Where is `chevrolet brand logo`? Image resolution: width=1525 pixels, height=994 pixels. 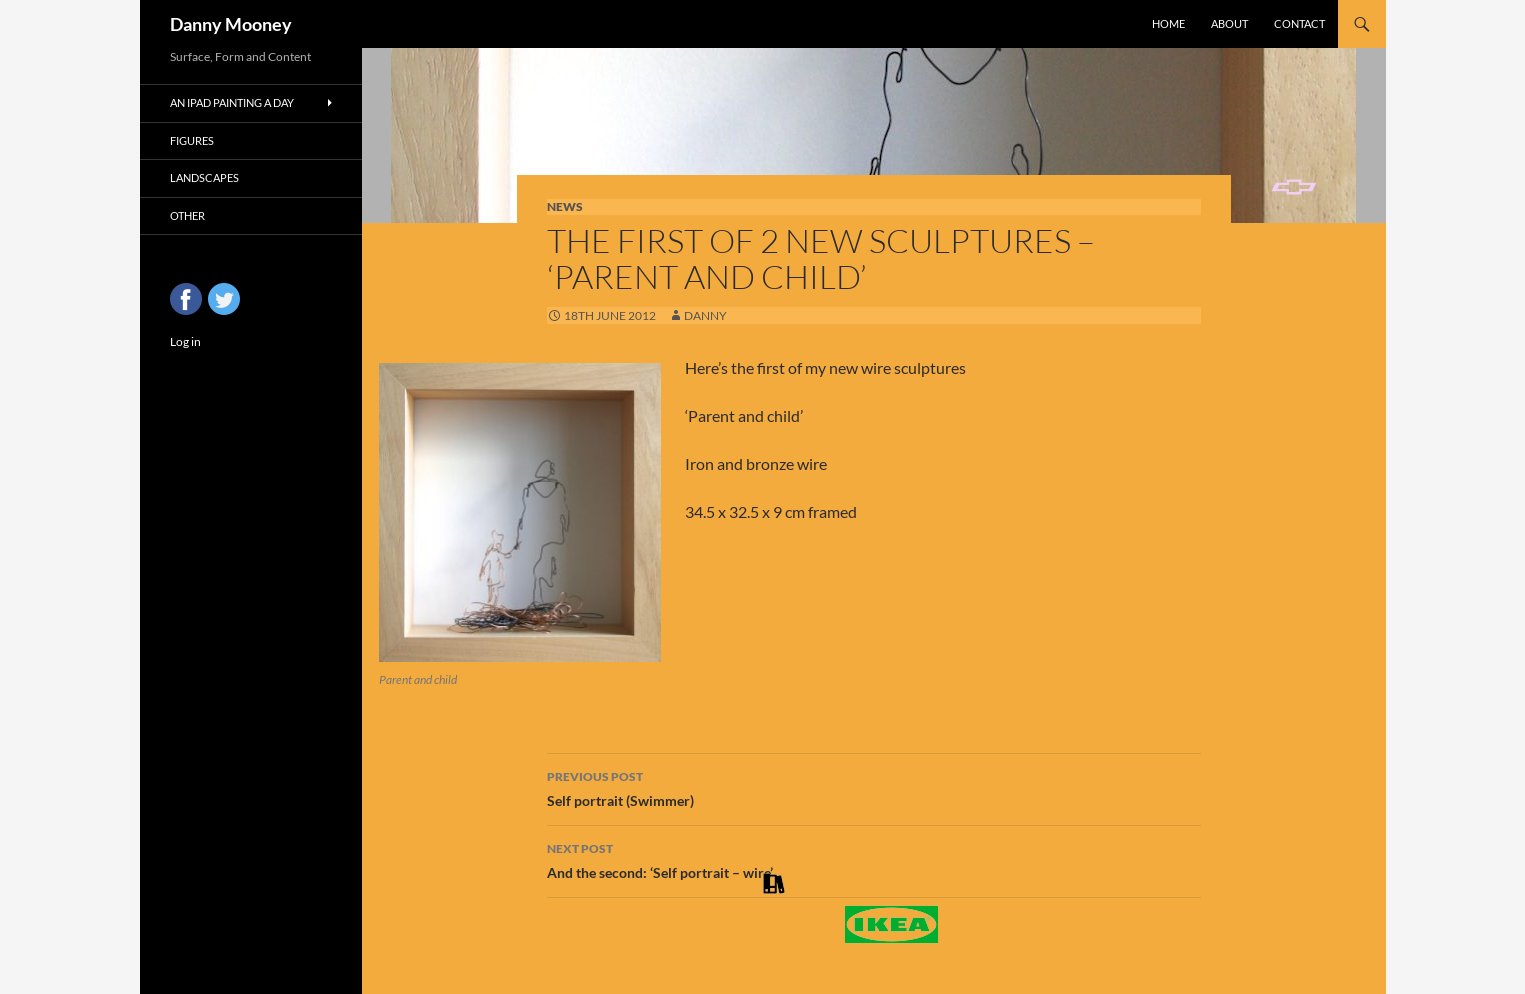 chevrolet brand logo is located at coordinates (1294, 187).